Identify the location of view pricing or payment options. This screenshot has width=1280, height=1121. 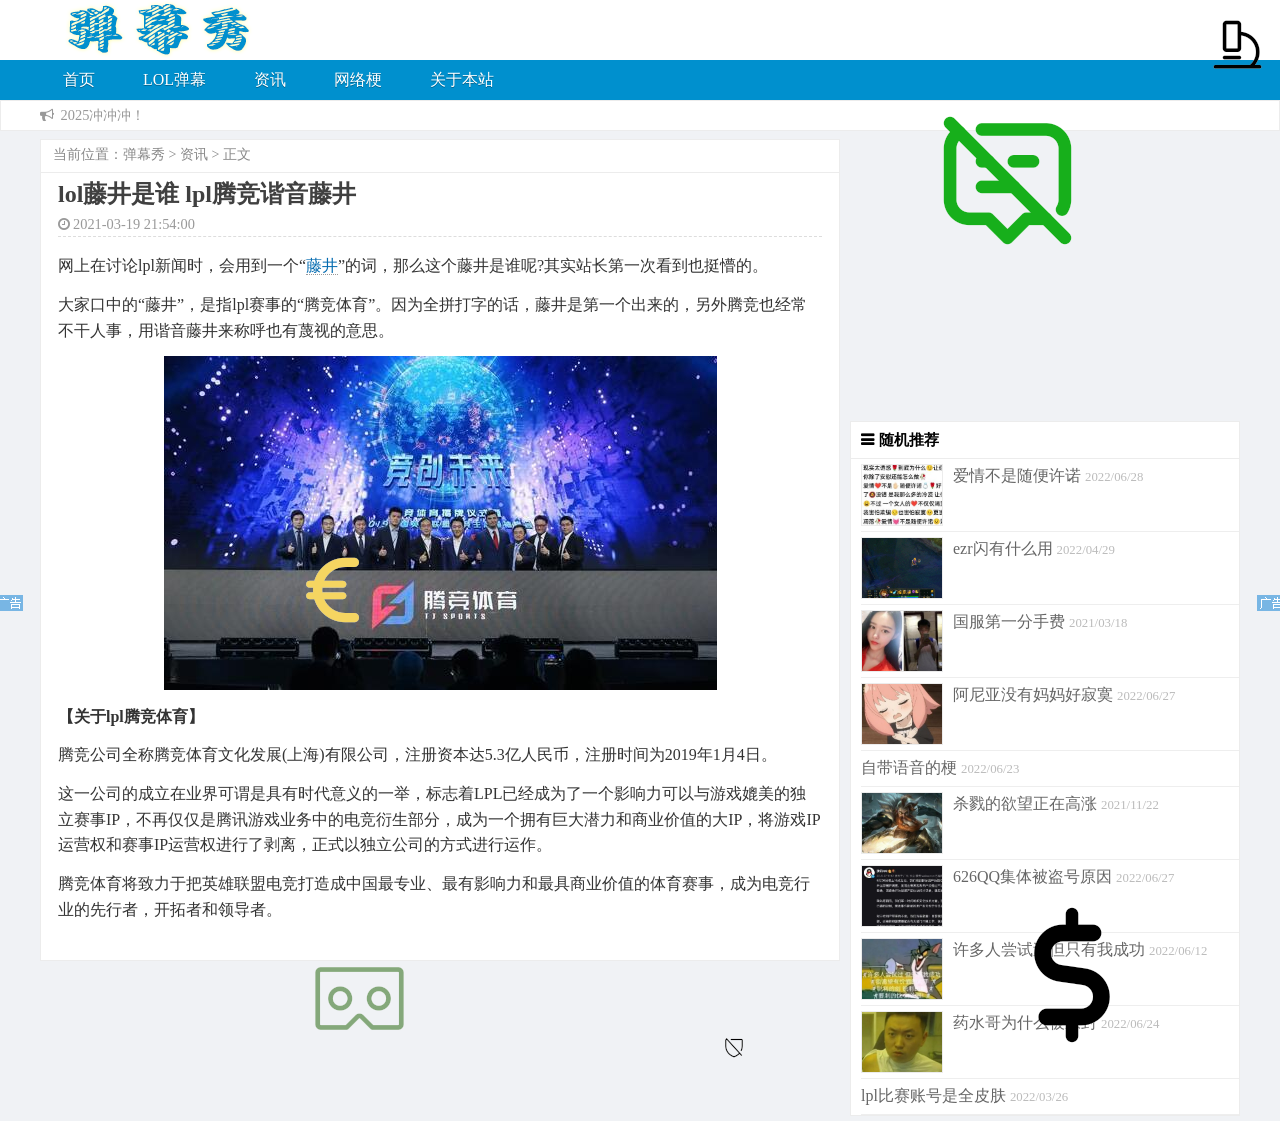
(1072, 975).